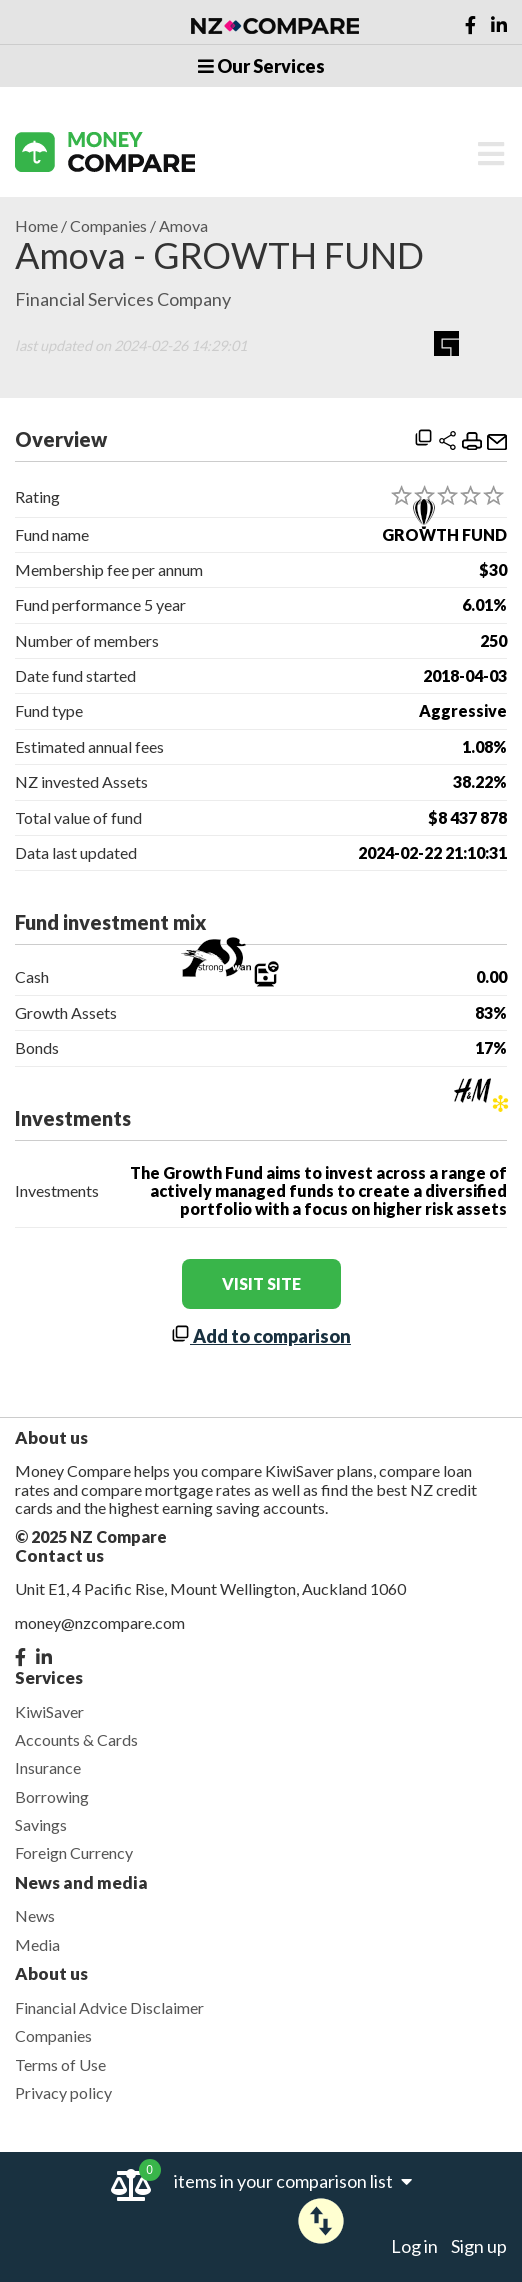 The height and width of the screenshot is (2282, 522). I want to click on connect to onboard train wifi, so click(265, 974).